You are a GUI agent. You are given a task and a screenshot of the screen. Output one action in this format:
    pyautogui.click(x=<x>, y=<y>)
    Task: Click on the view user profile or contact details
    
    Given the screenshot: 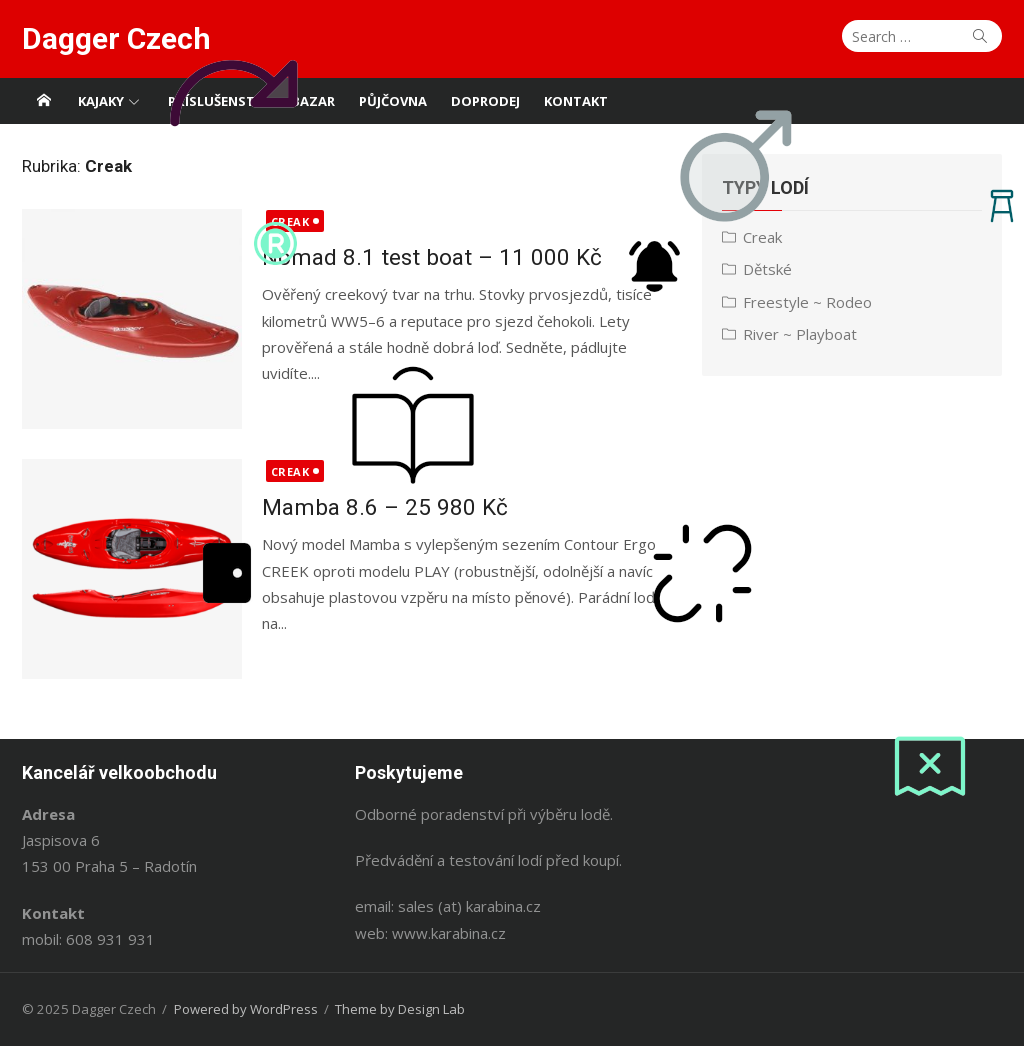 What is the action you would take?
    pyautogui.click(x=413, y=423)
    